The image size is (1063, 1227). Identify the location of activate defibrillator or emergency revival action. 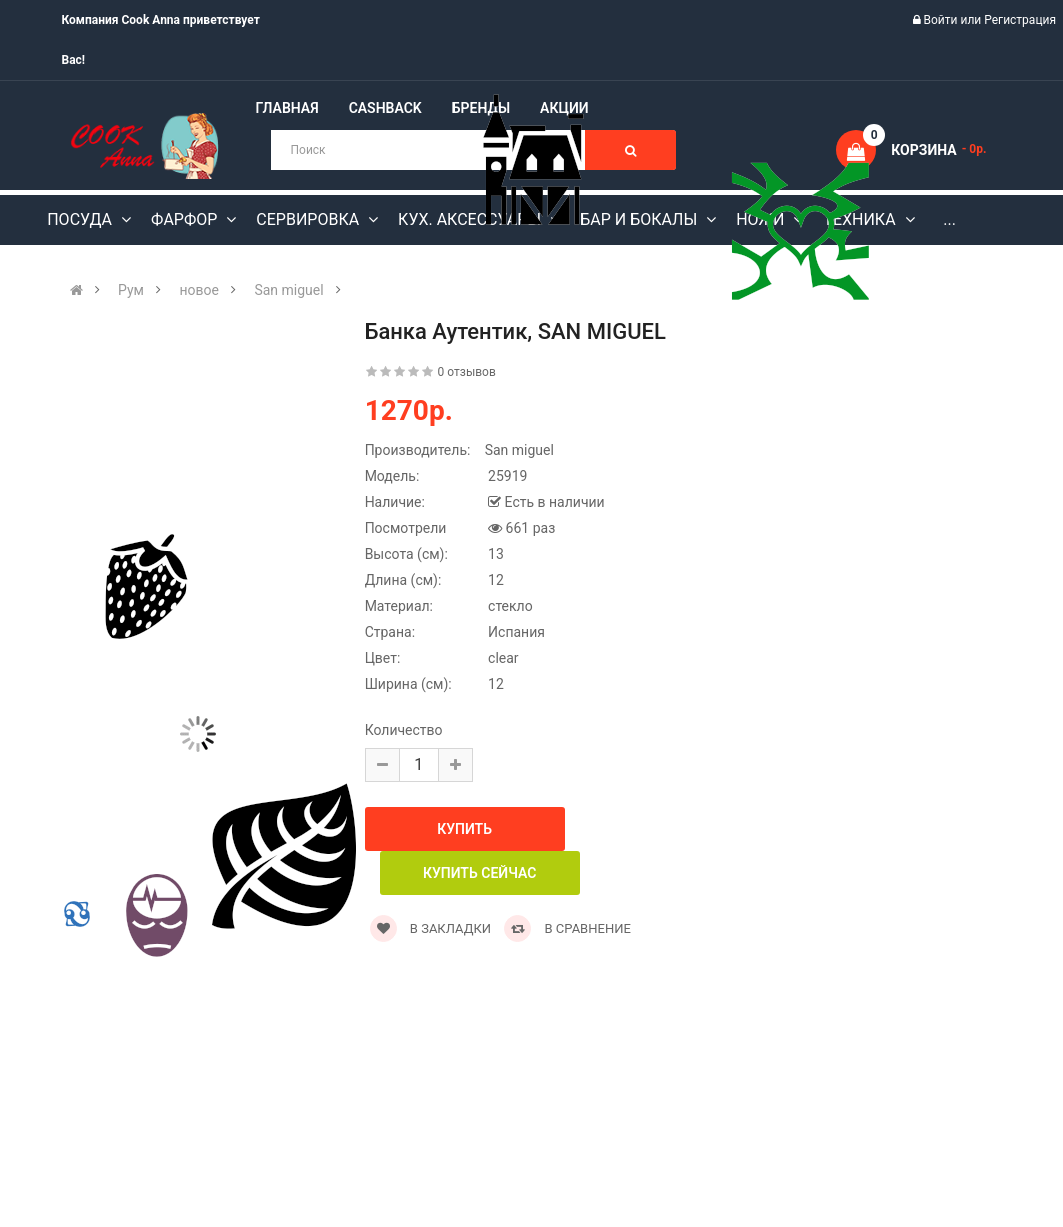
(800, 231).